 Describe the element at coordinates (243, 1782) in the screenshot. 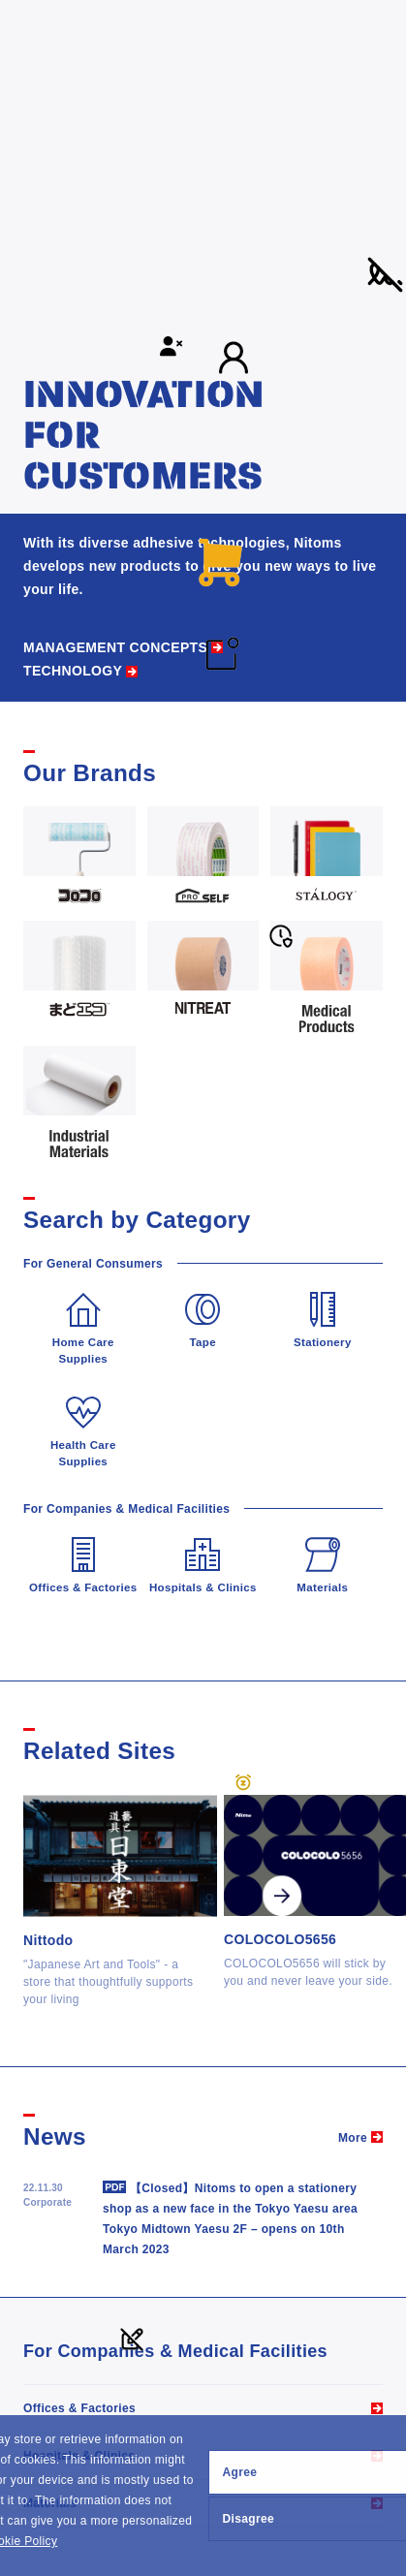

I see `snooze an active alarm` at that location.